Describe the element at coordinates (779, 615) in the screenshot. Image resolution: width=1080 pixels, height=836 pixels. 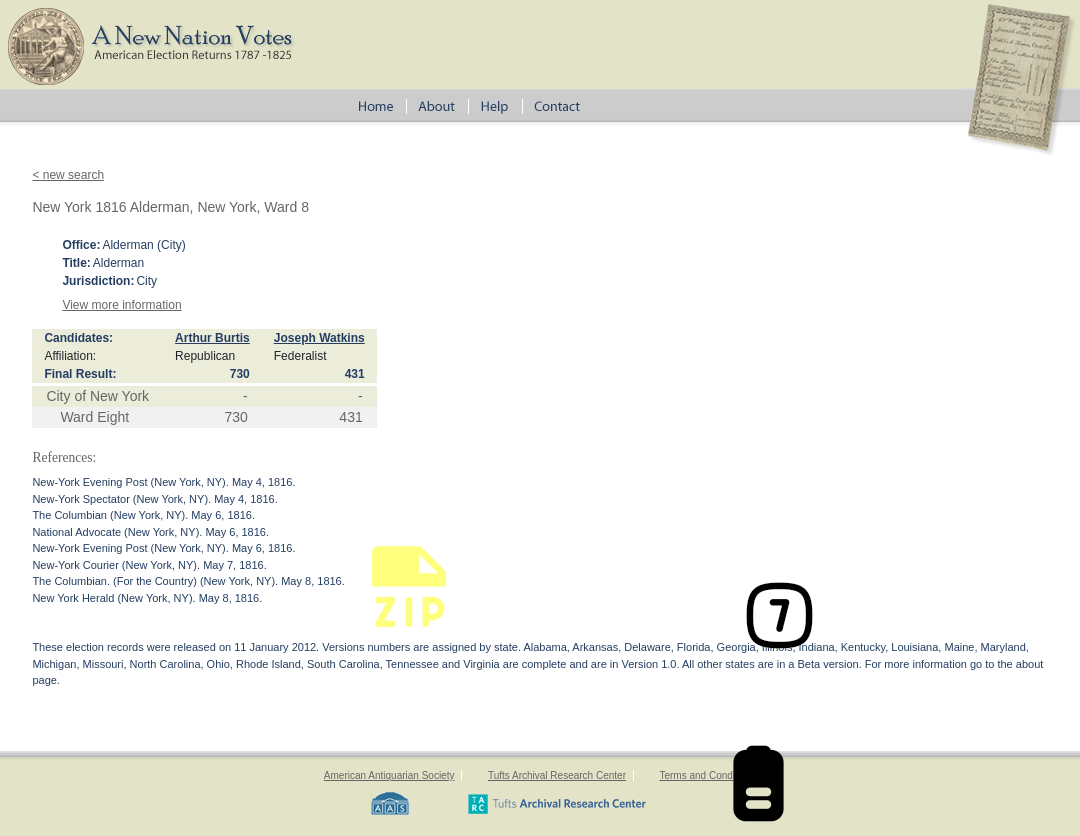
I see `indicates step 7 in a multi-step process` at that location.